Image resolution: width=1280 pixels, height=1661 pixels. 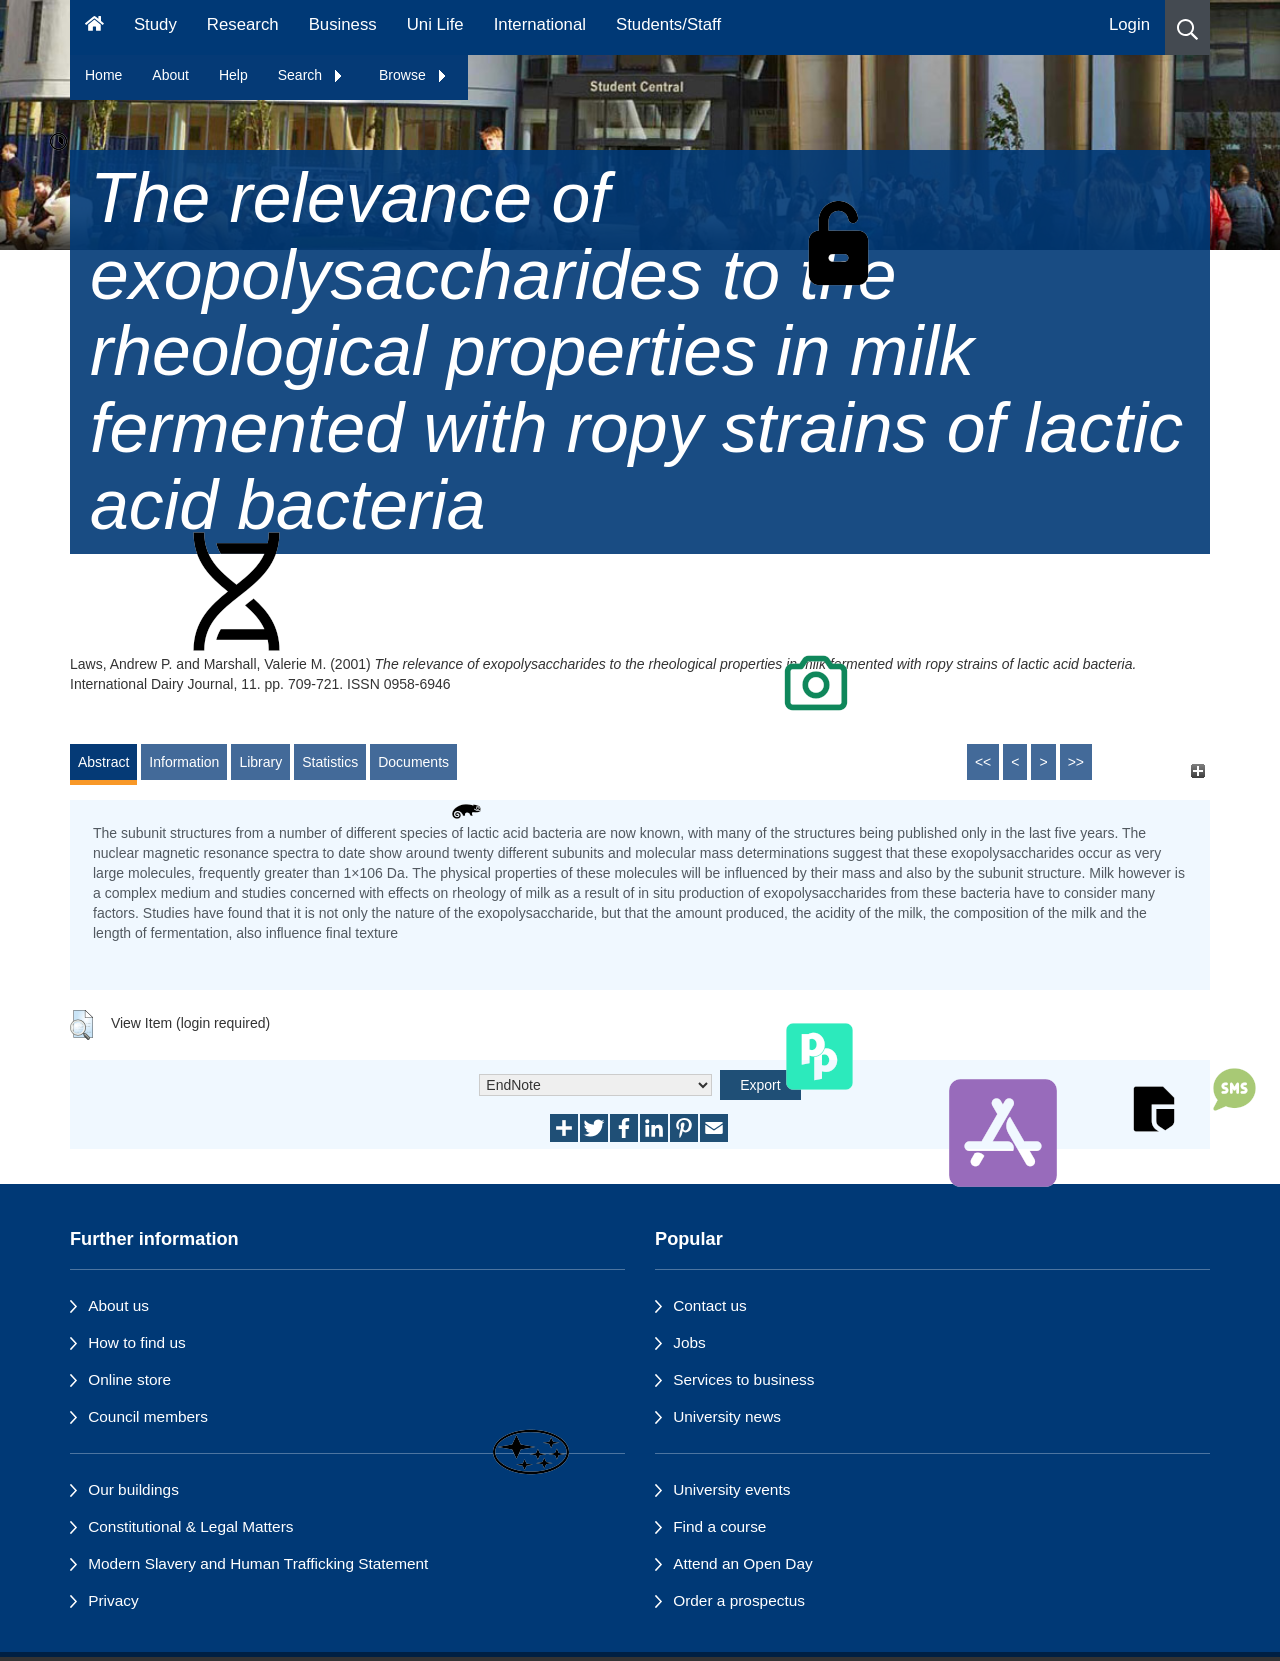 What do you see at coordinates (466, 811) in the screenshot?
I see `openSUSE Linux distribution logo` at bounding box center [466, 811].